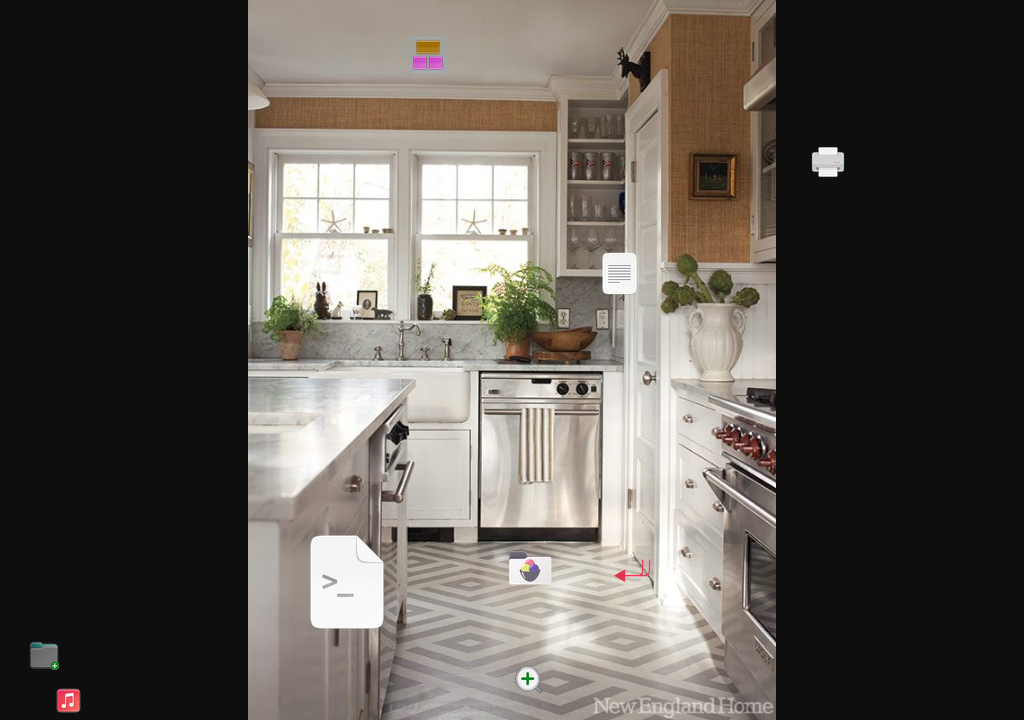 The height and width of the screenshot is (720, 1024). Describe the element at coordinates (530, 569) in the screenshot. I see `open folder containing Scoop package manager files` at that location.